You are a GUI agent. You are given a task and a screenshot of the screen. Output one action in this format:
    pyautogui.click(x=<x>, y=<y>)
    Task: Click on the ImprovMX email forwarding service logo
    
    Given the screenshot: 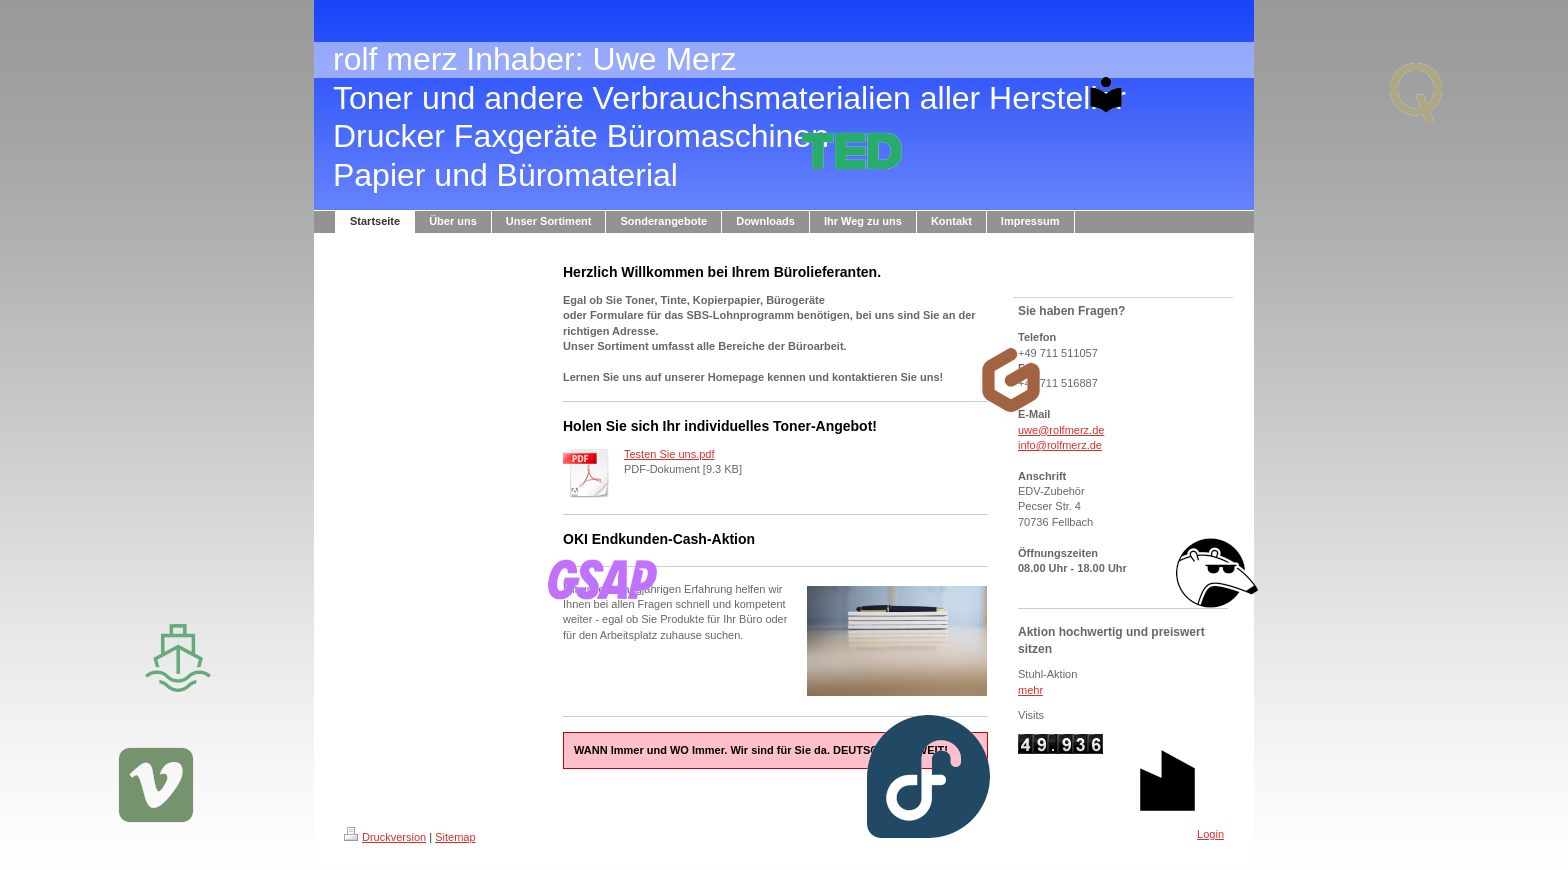 What is the action you would take?
    pyautogui.click(x=178, y=658)
    